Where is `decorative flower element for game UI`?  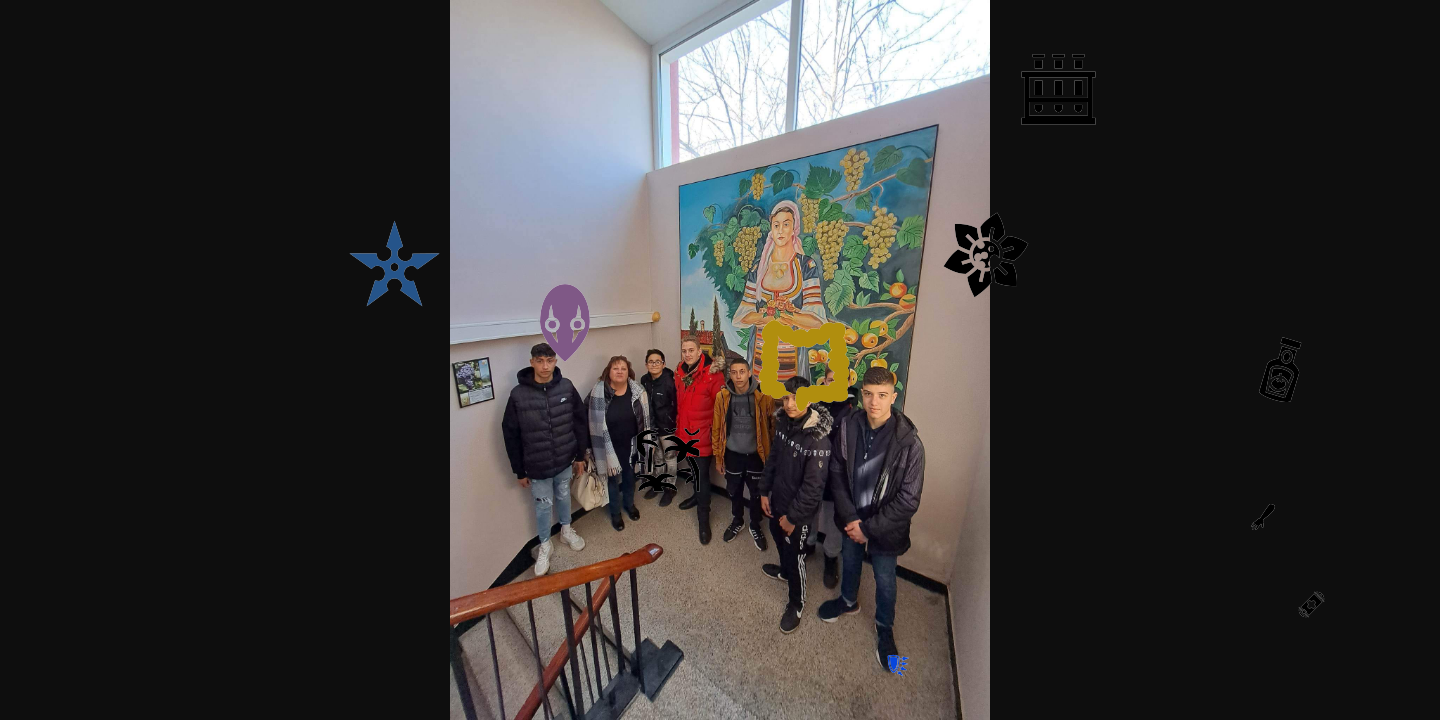 decorative flower element for game UI is located at coordinates (986, 255).